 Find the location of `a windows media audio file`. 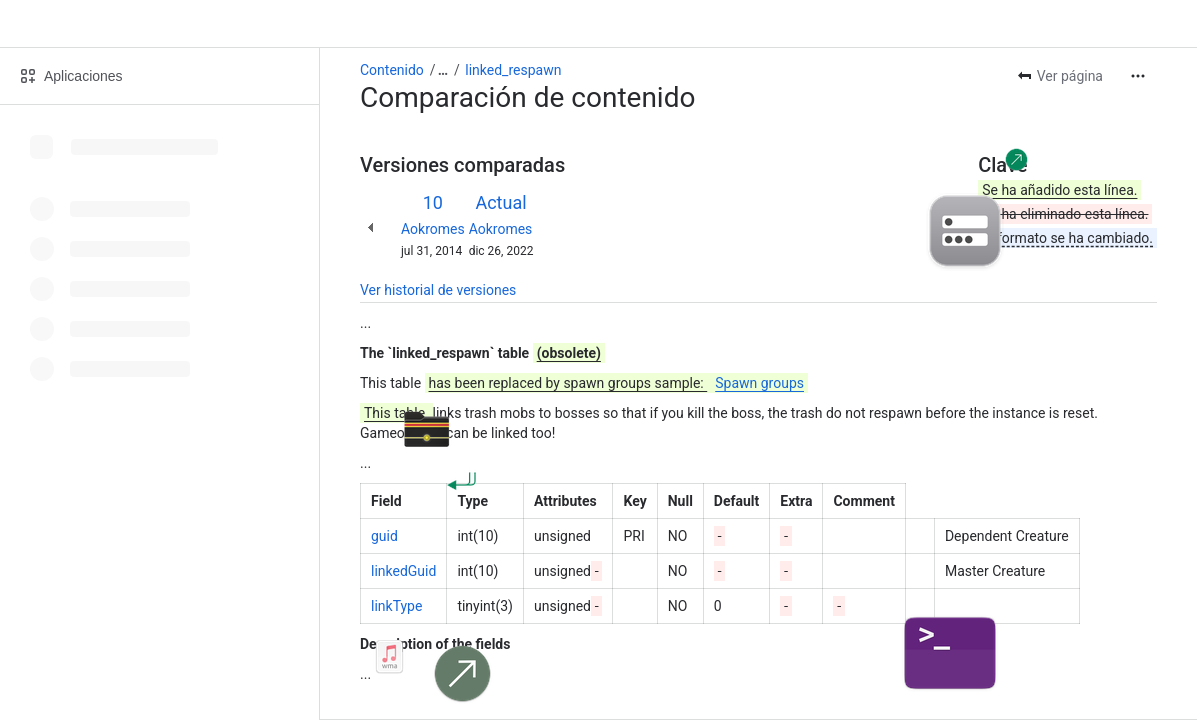

a windows media audio file is located at coordinates (389, 656).